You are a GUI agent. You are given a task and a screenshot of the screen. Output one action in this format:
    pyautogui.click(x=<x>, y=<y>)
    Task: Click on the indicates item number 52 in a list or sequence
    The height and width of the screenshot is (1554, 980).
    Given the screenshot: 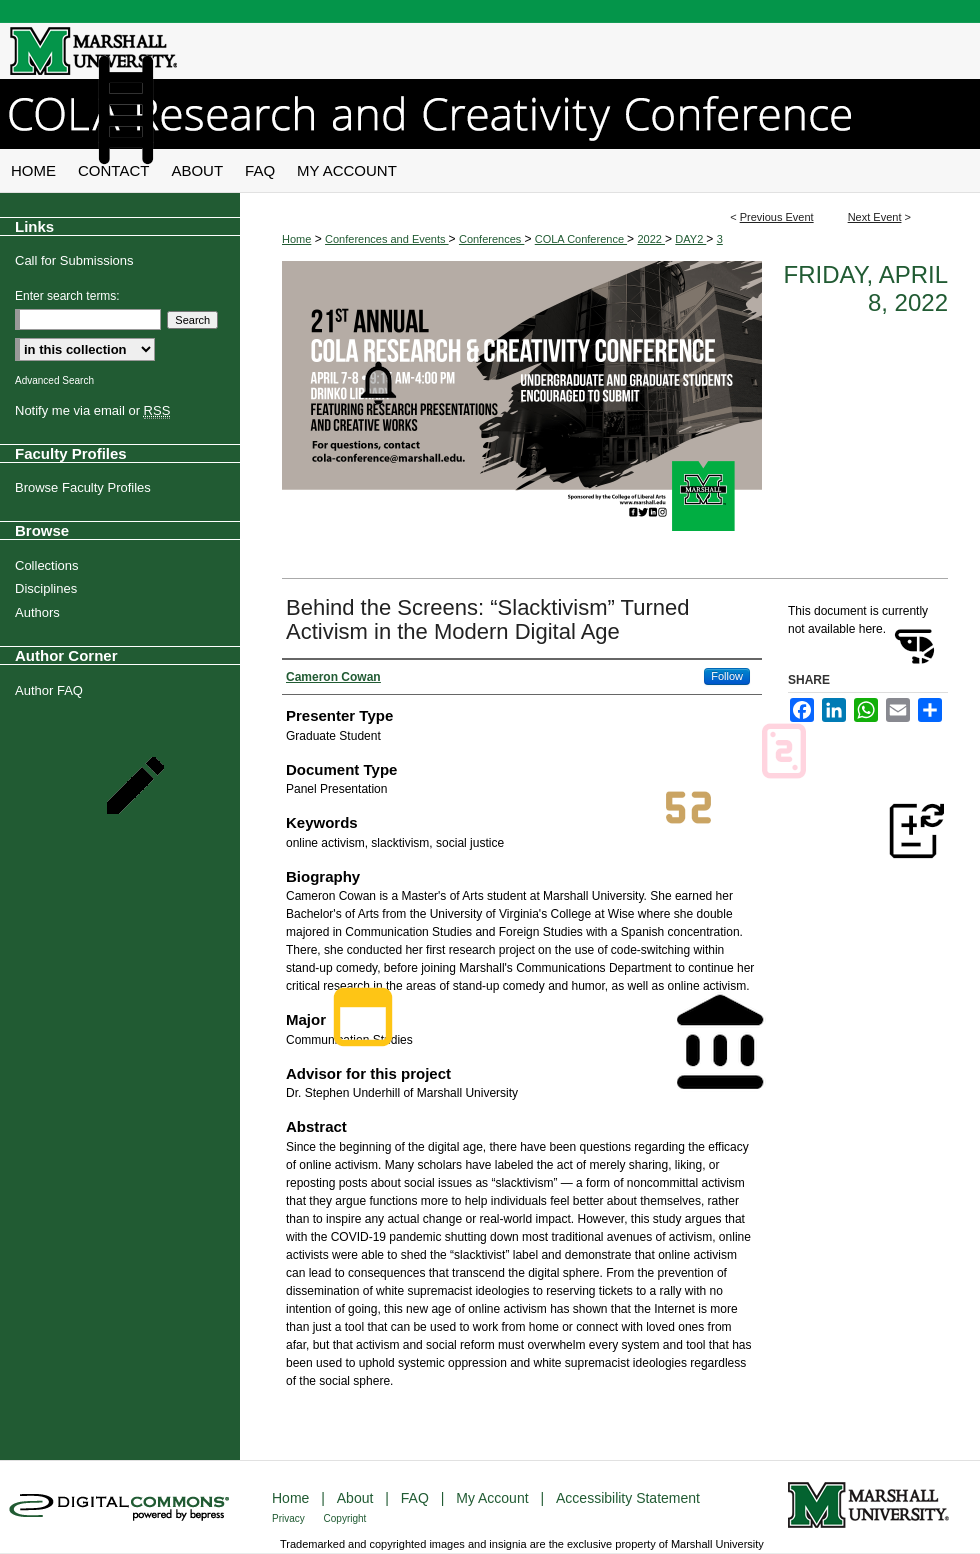 What is the action you would take?
    pyautogui.click(x=688, y=807)
    